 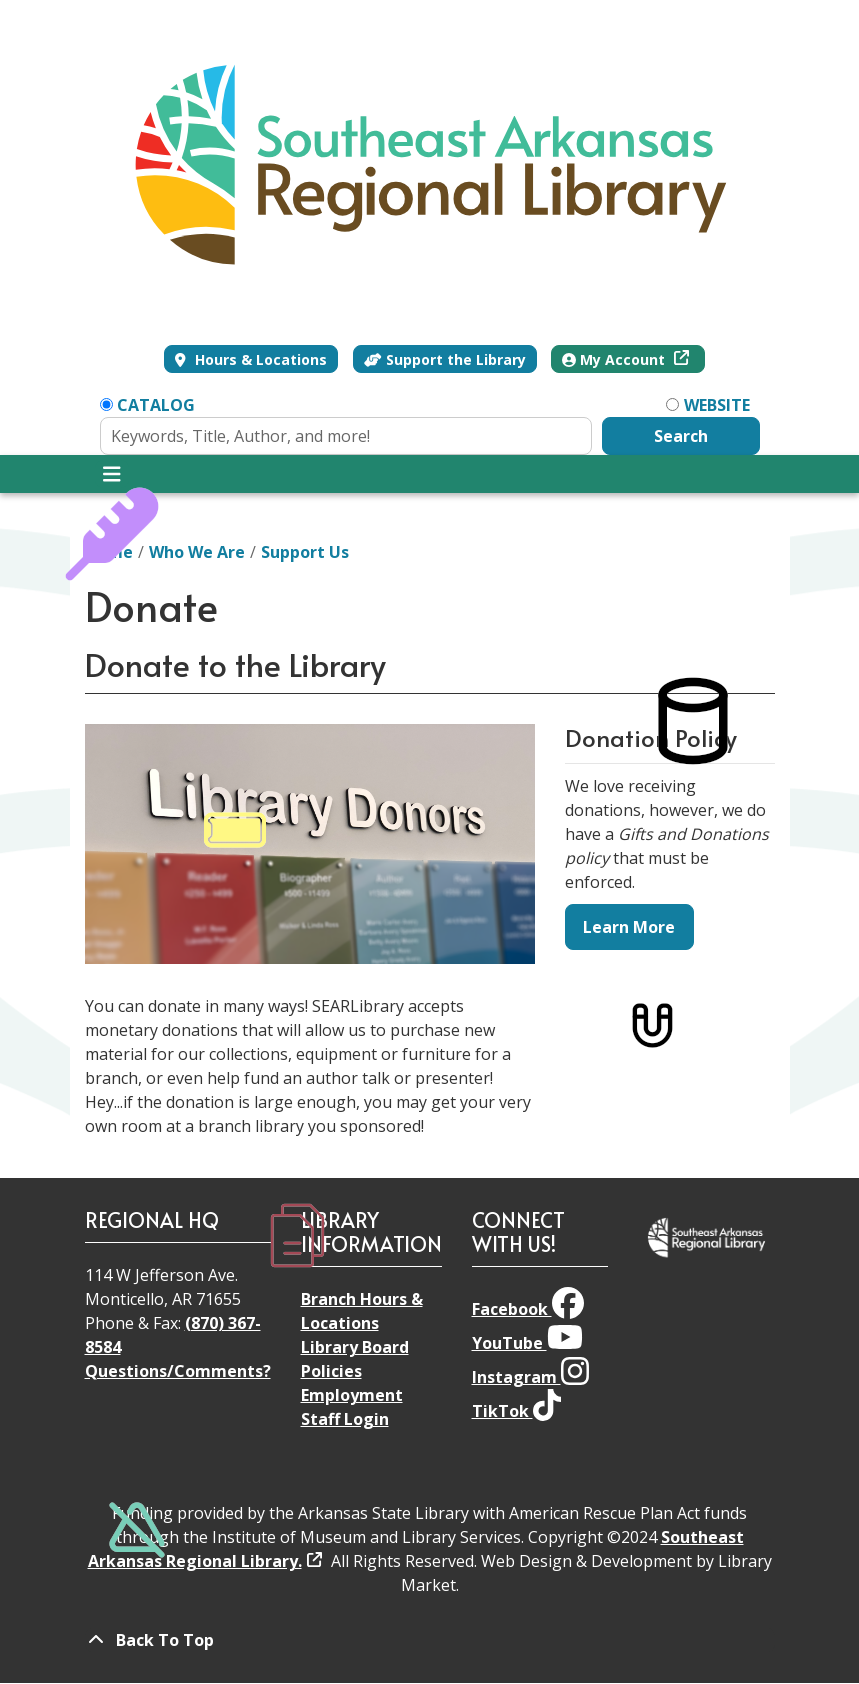 What do you see at coordinates (235, 830) in the screenshot?
I see `rotate device to landscape mode` at bounding box center [235, 830].